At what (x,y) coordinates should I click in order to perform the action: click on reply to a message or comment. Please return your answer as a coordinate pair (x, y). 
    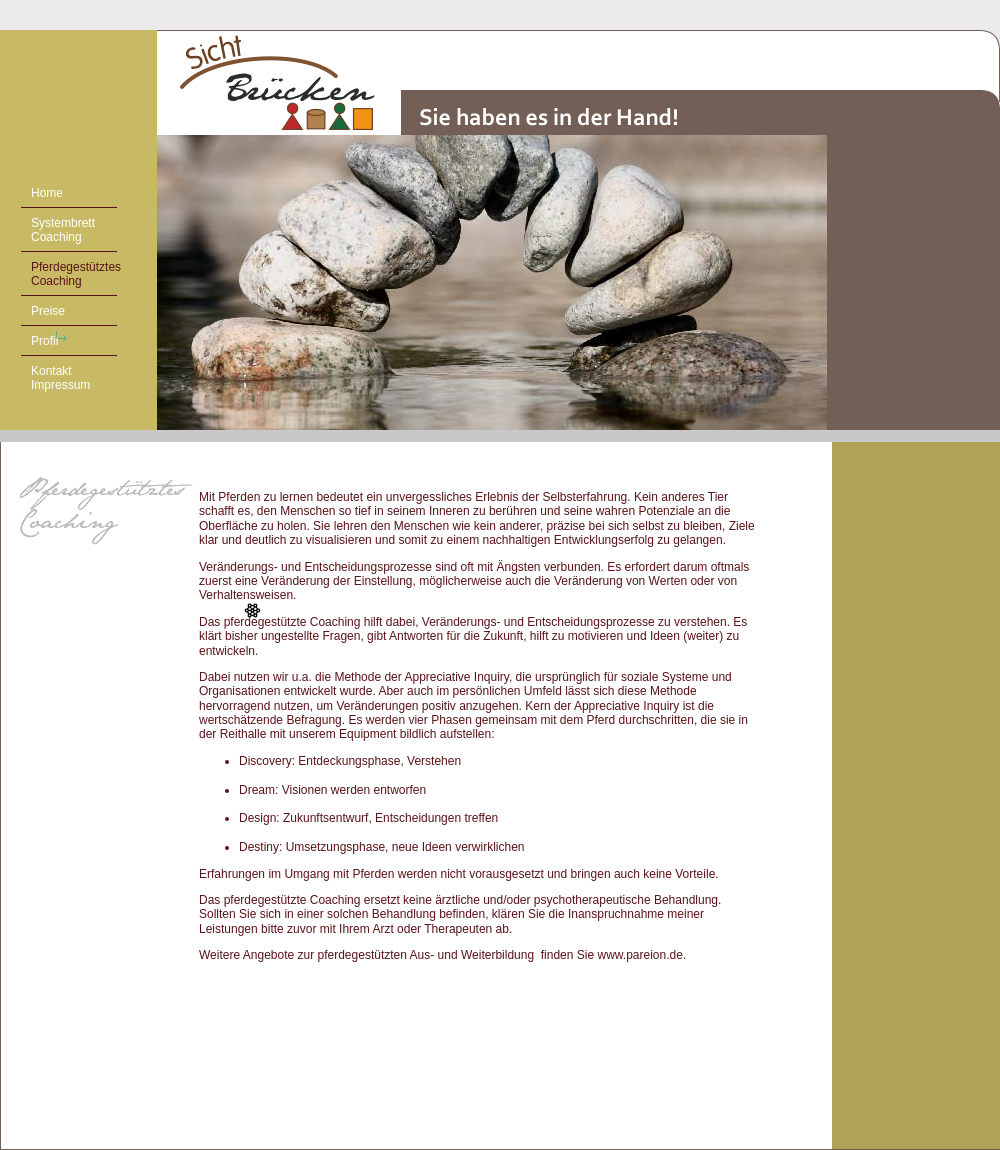
    Looking at the image, I should click on (61, 336).